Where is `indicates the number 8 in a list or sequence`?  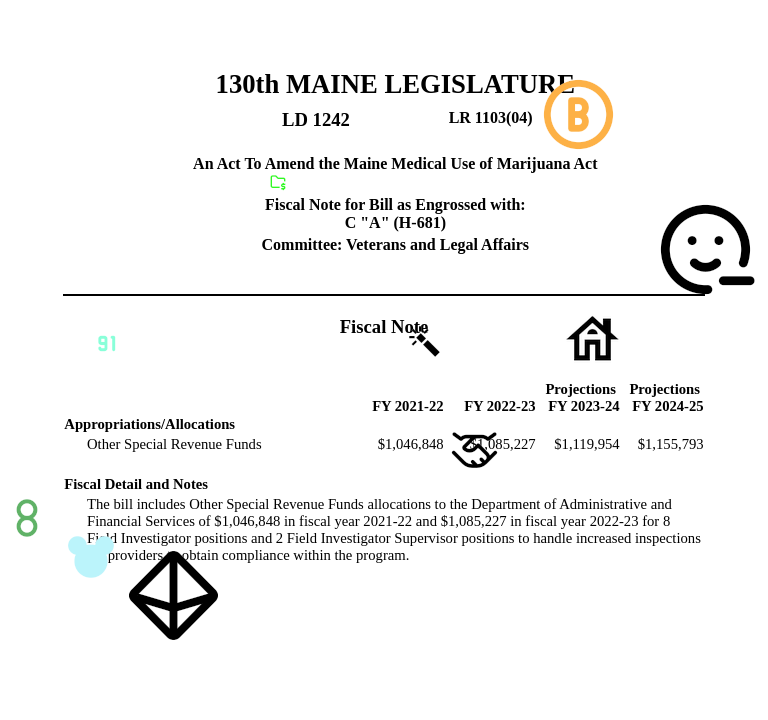
indicates the number 8 in a list or sequence is located at coordinates (27, 518).